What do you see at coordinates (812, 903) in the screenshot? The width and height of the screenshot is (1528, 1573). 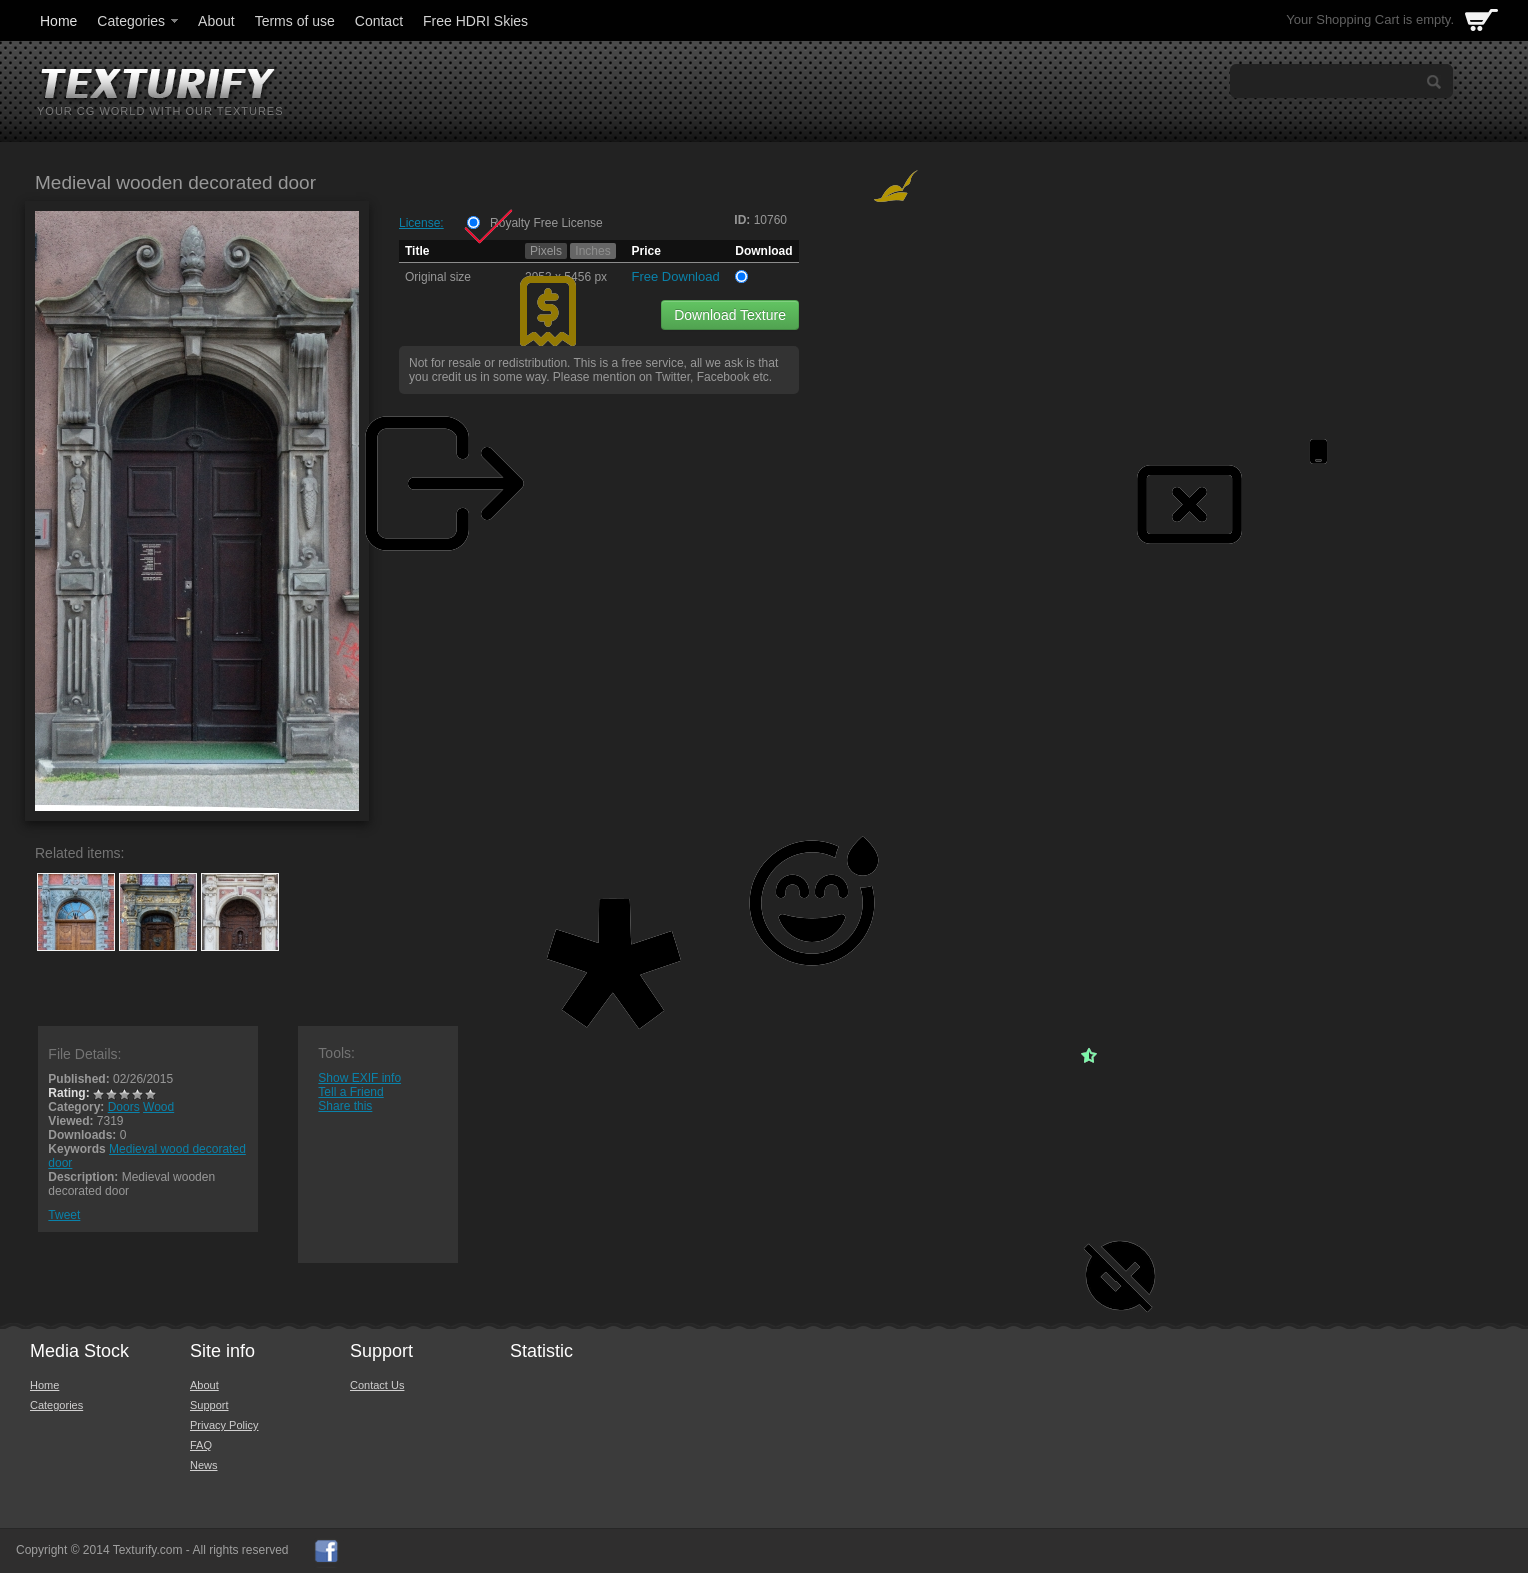 I see `react with a nervous or relieved expression` at bounding box center [812, 903].